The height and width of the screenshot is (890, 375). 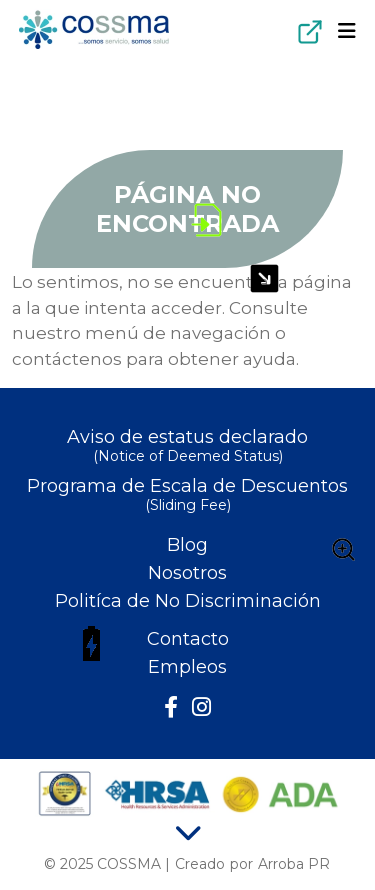 What do you see at coordinates (91, 643) in the screenshot?
I see `indicates battery is fully charged while connected to power` at bounding box center [91, 643].